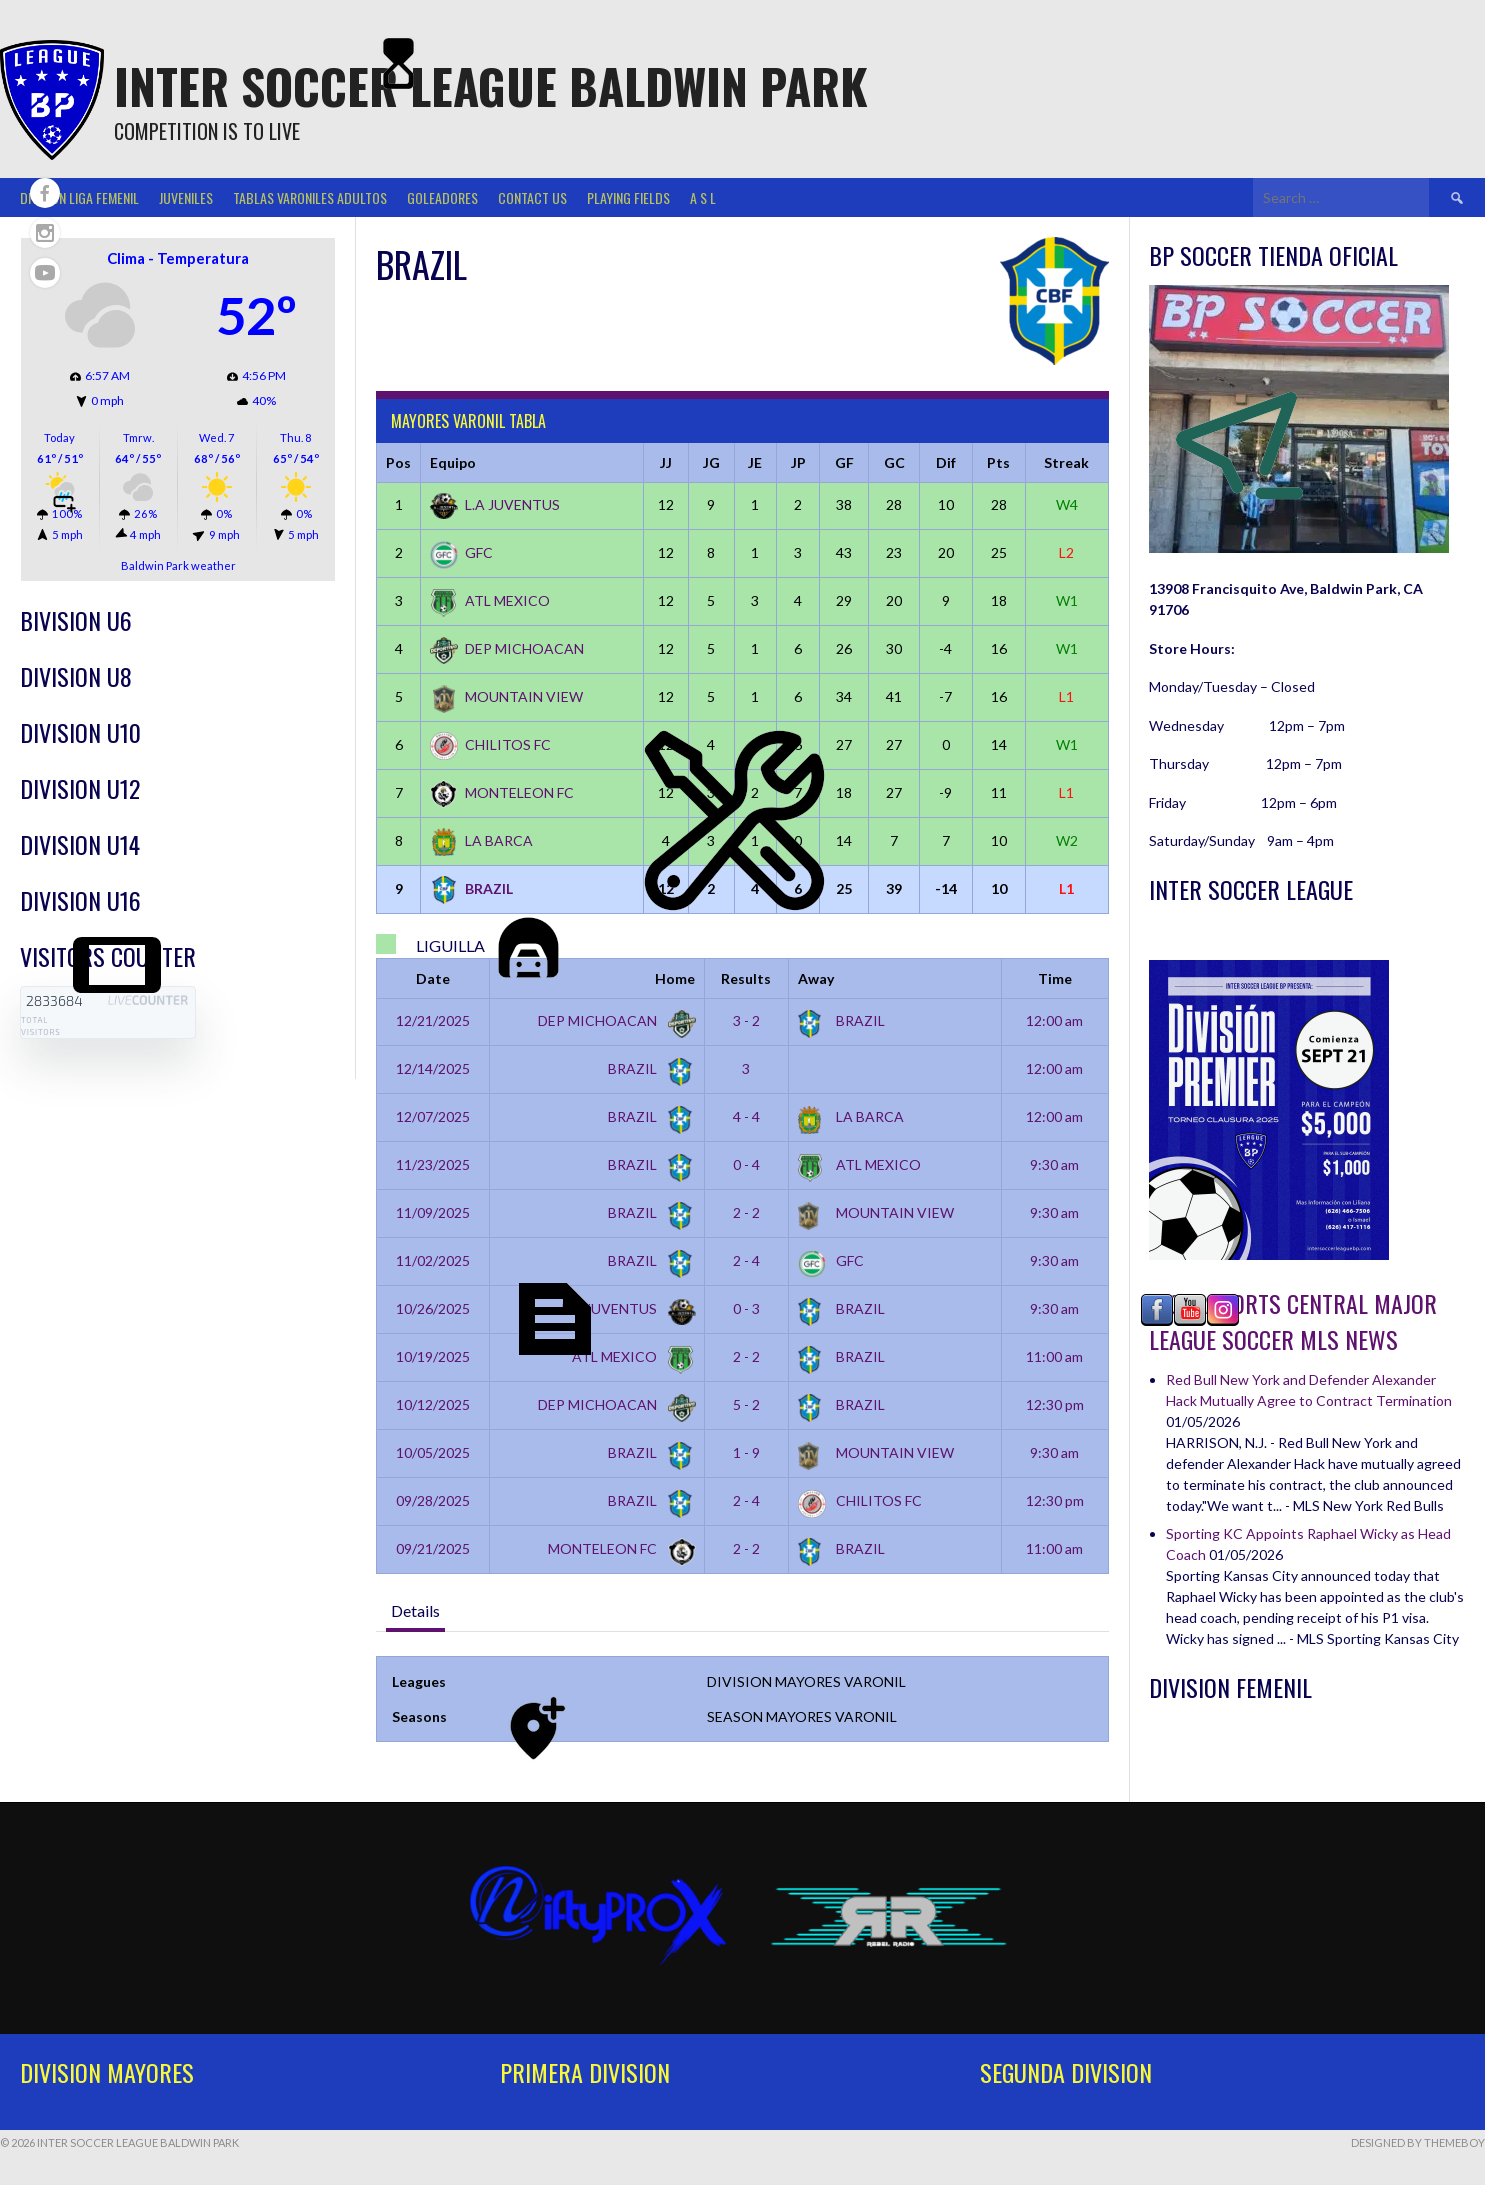  Describe the element at coordinates (63, 501) in the screenshot. I see `add a new variable` at that location.